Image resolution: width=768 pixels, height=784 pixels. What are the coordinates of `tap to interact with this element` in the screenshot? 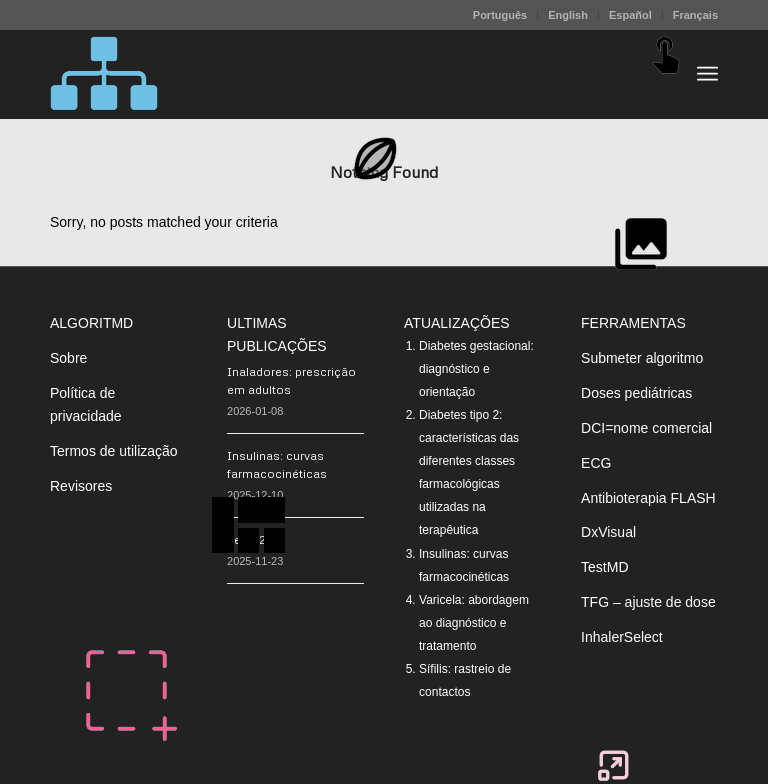 It's located at (666, 56).